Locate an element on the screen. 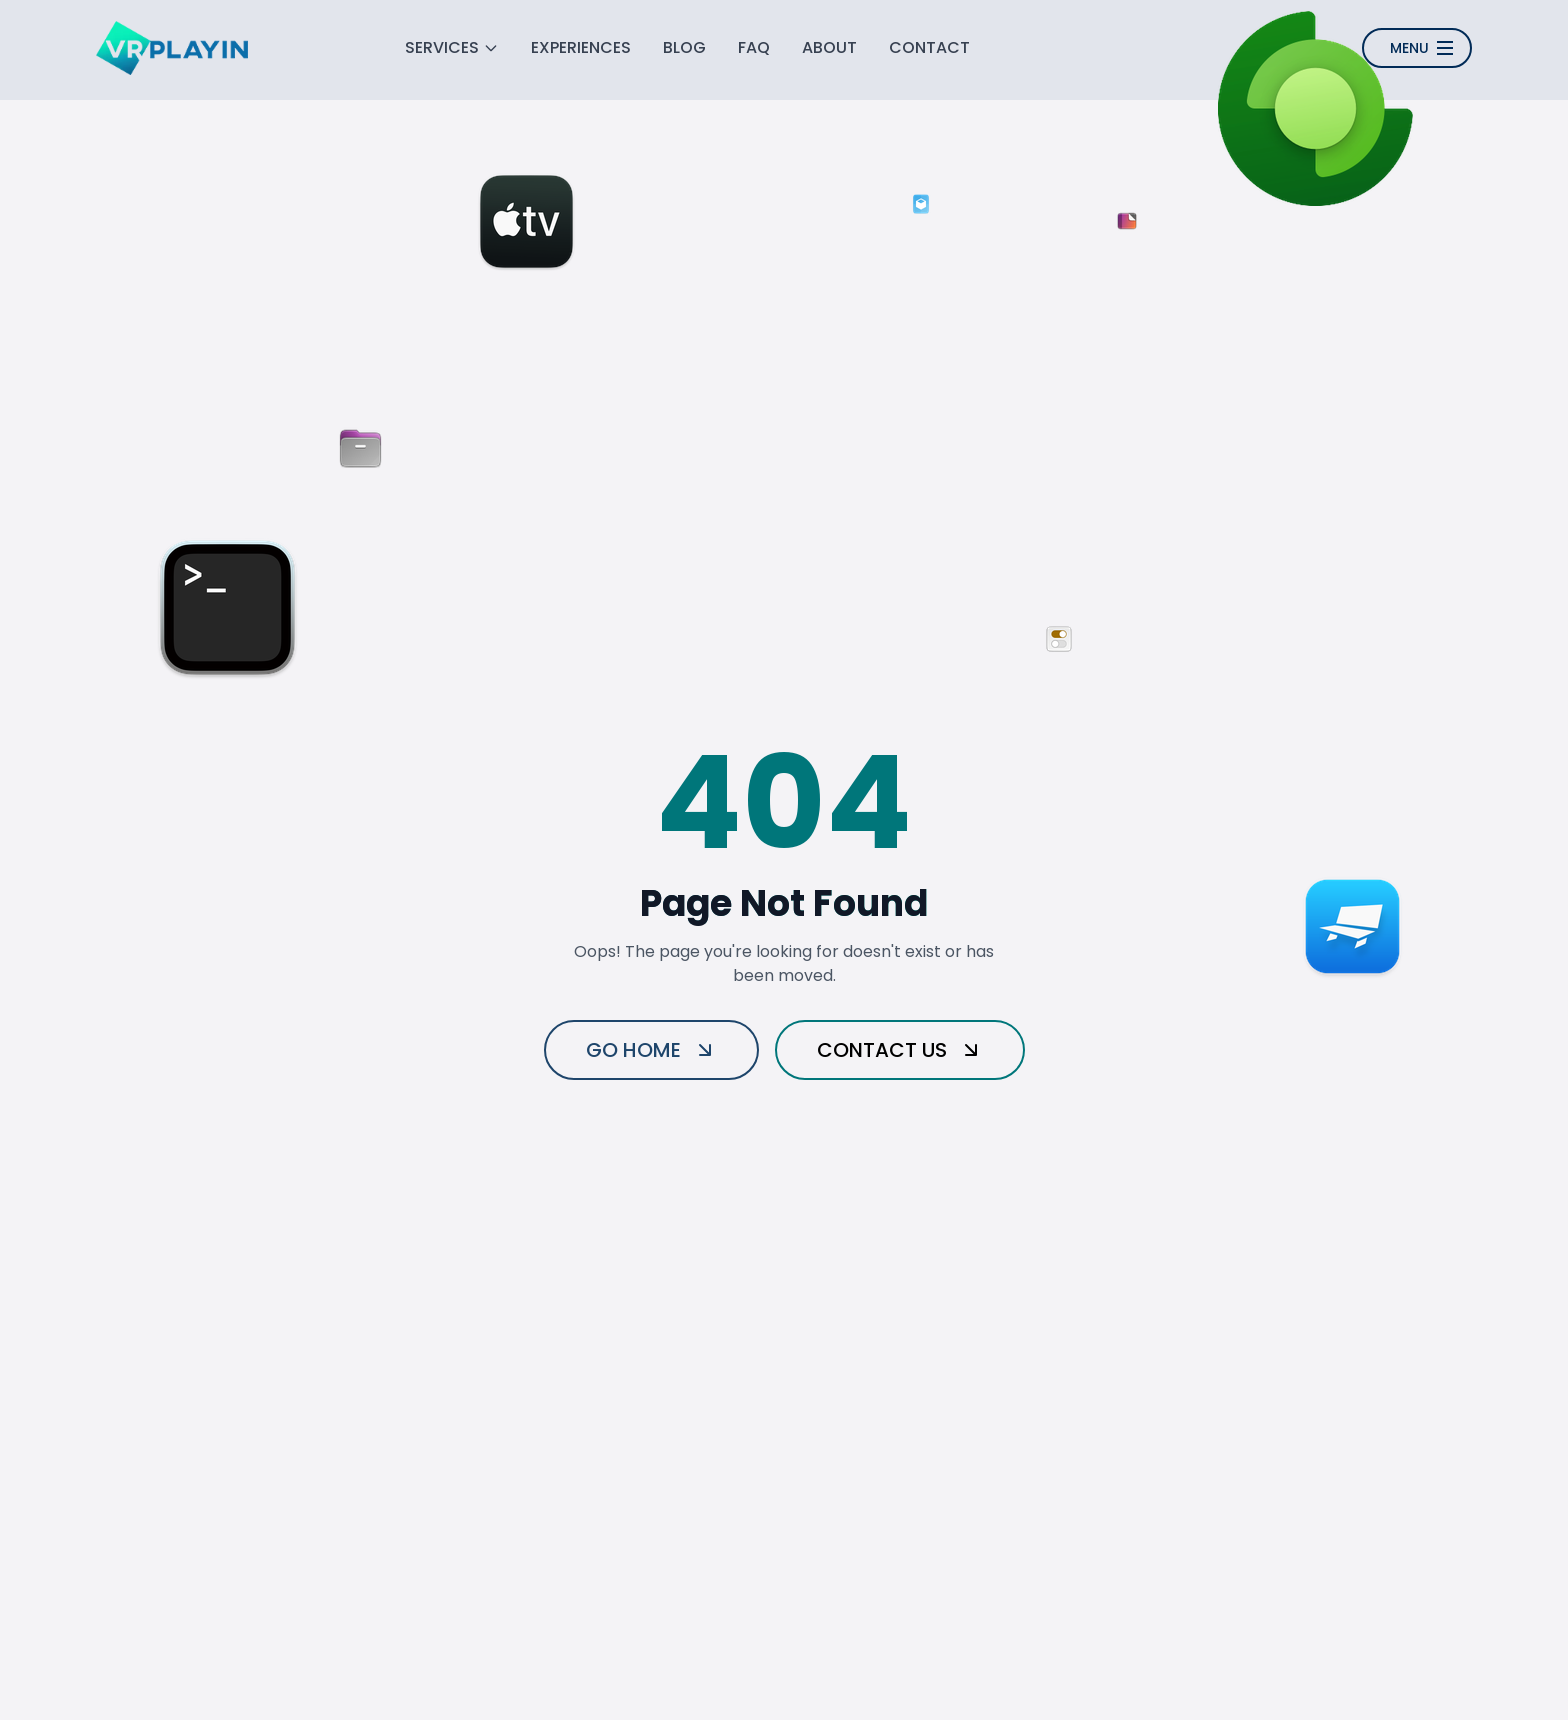 This screenshot has height=1720, width=1568. open the Apple TV app is located at coordinates (526, 221).